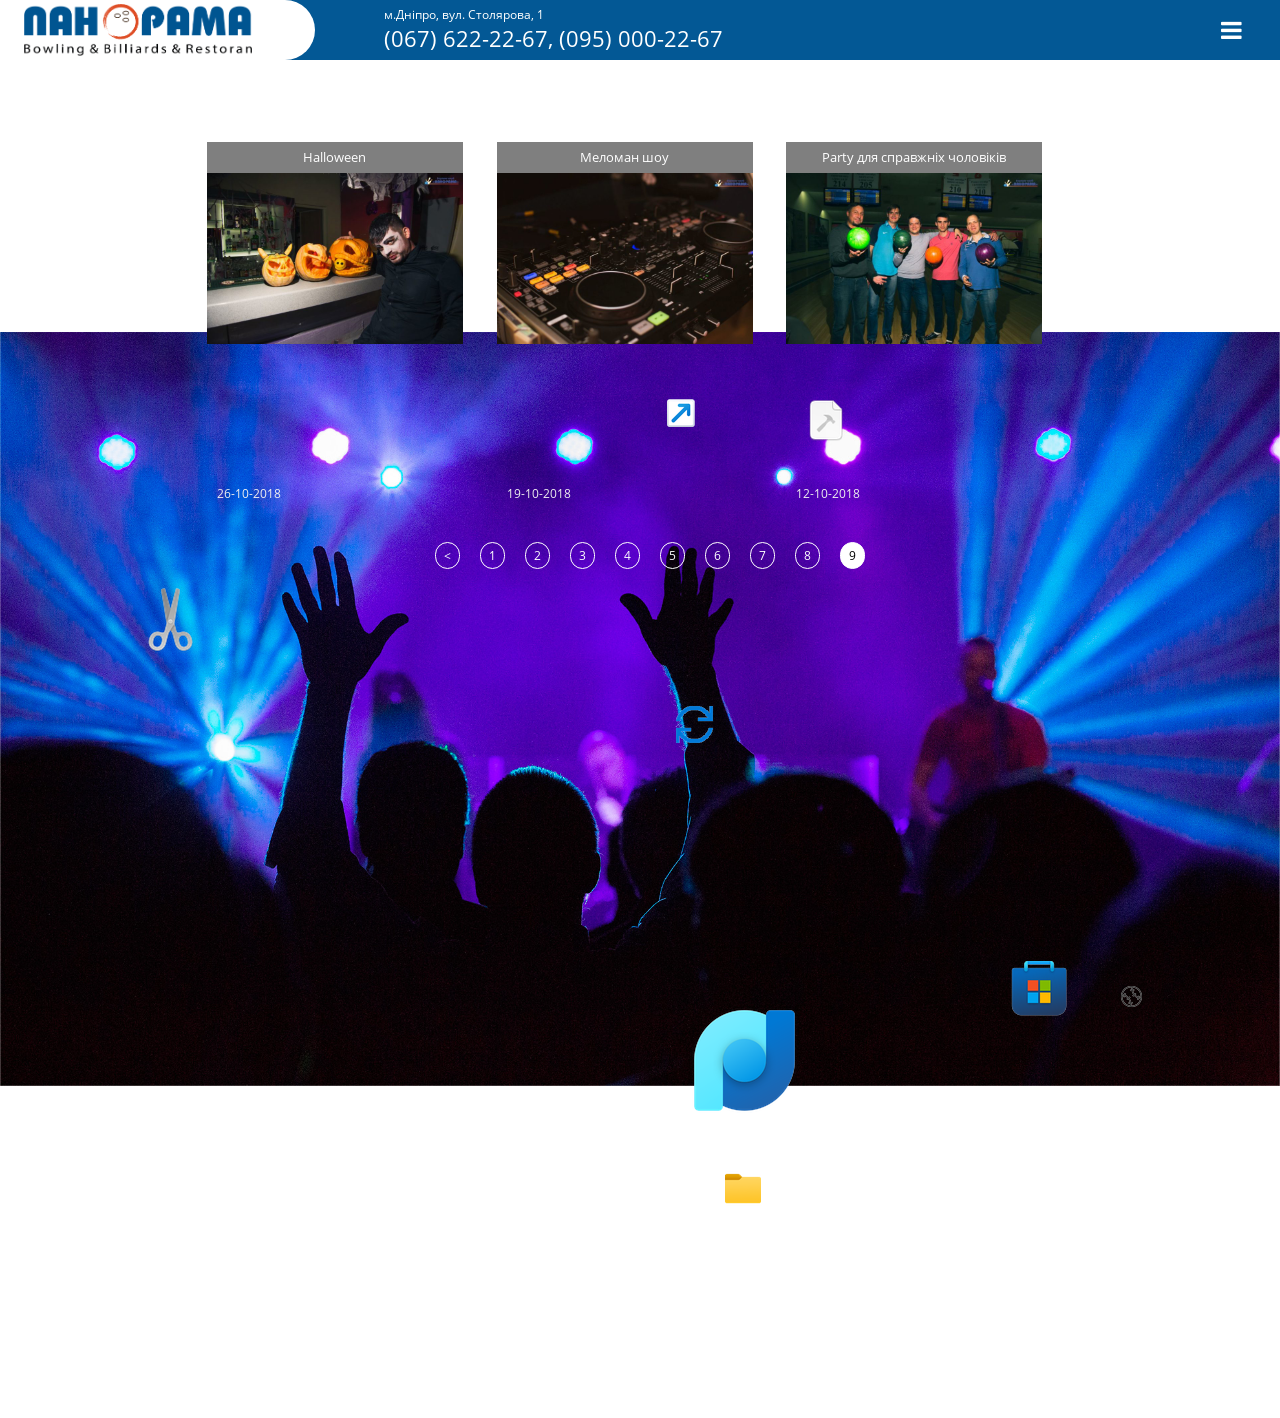 This screenshot has height=1418, width=1280. I want to click on a makefile used for building or compiling software, so click(826, 420).